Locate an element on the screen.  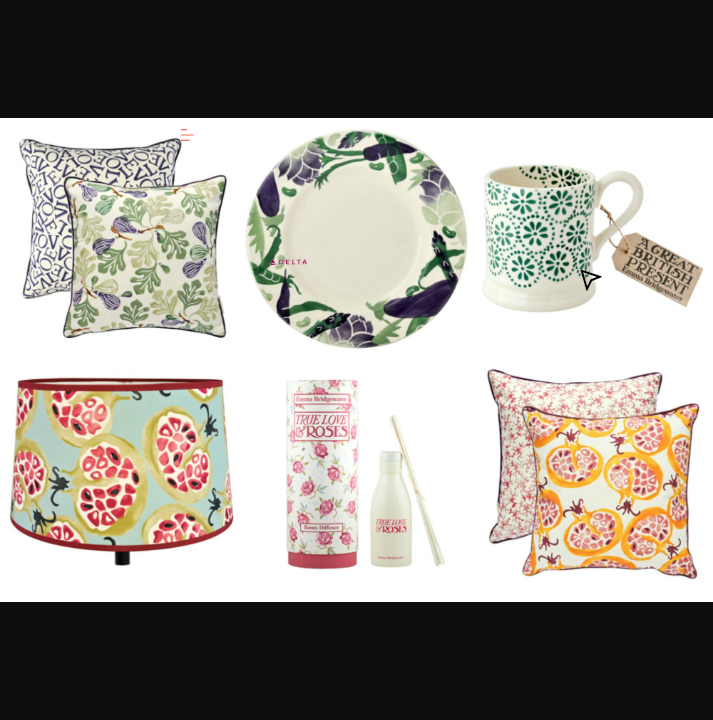
view horizontal bar chart data is located at coordinates (187, 135).